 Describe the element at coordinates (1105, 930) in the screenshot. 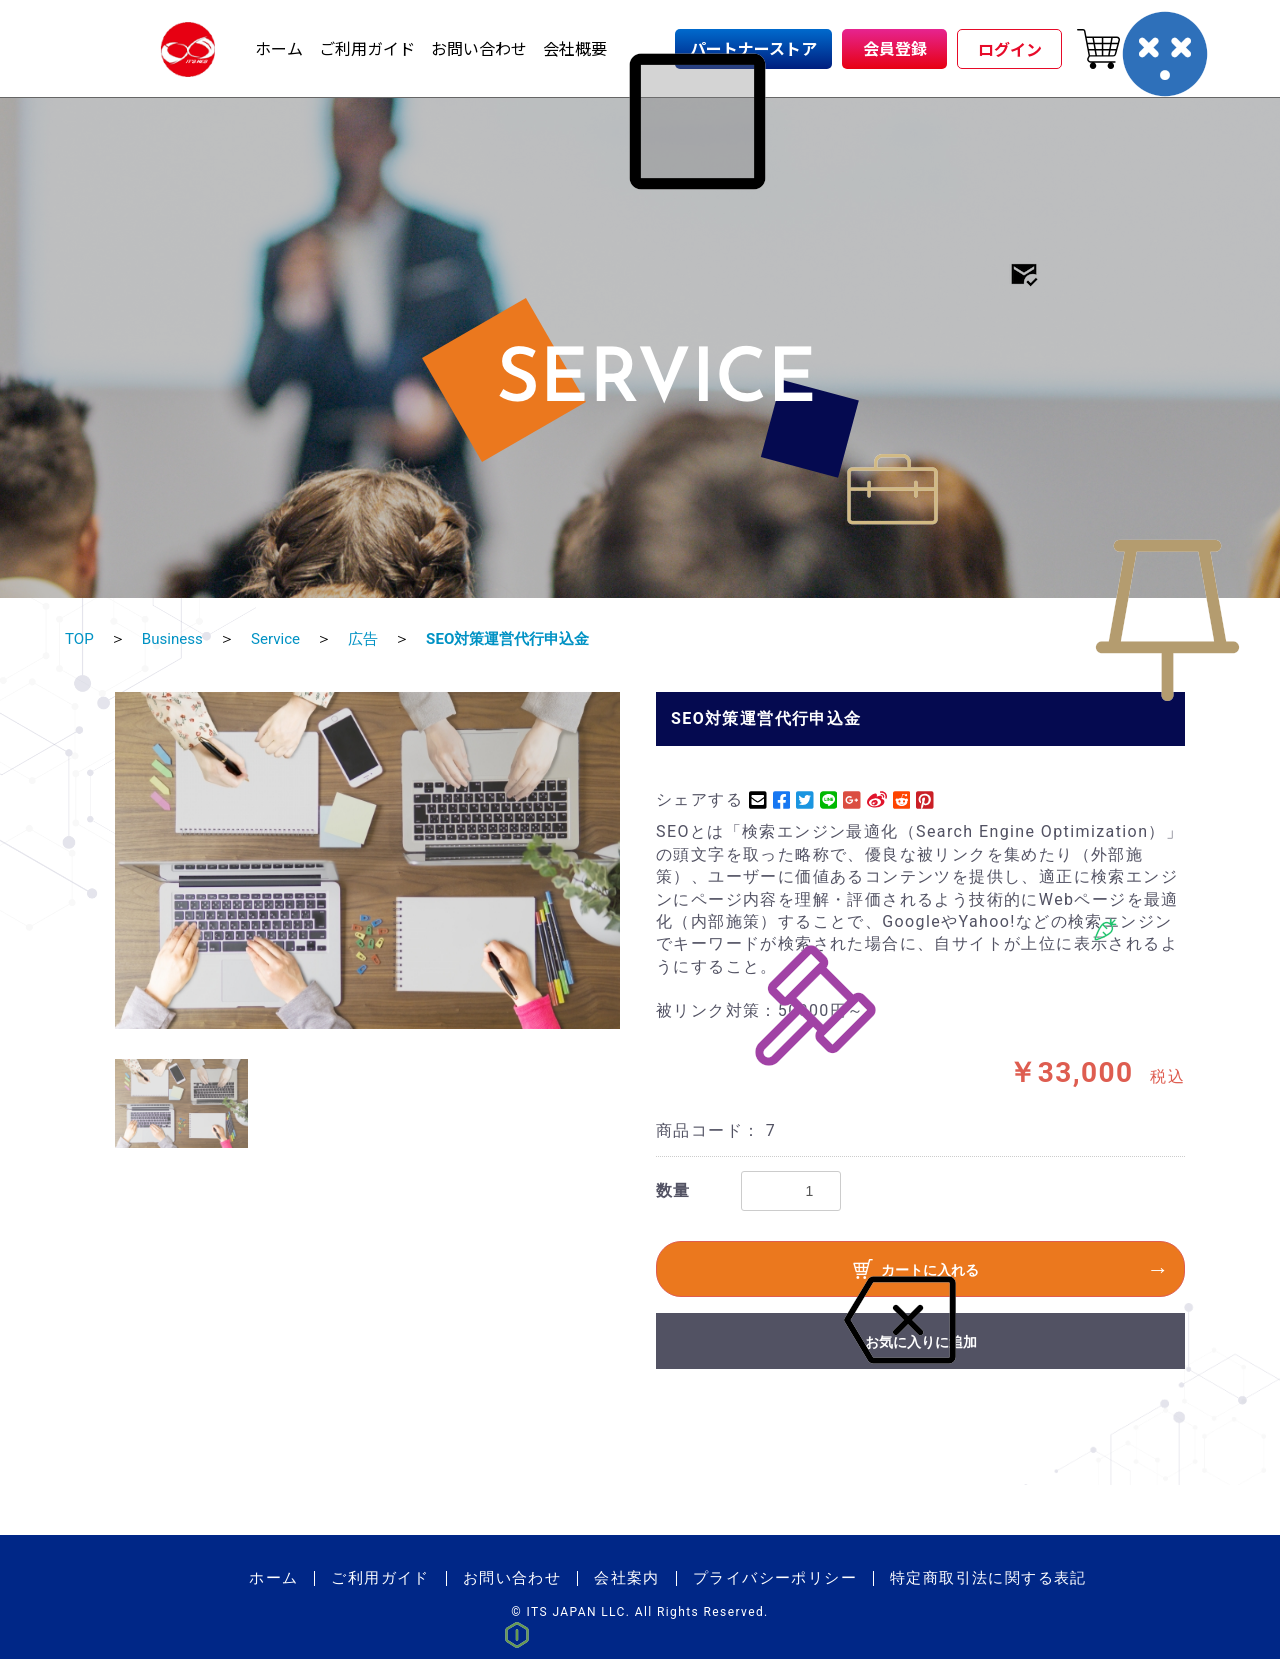

I see `browse vegetable or produce category` at that location.